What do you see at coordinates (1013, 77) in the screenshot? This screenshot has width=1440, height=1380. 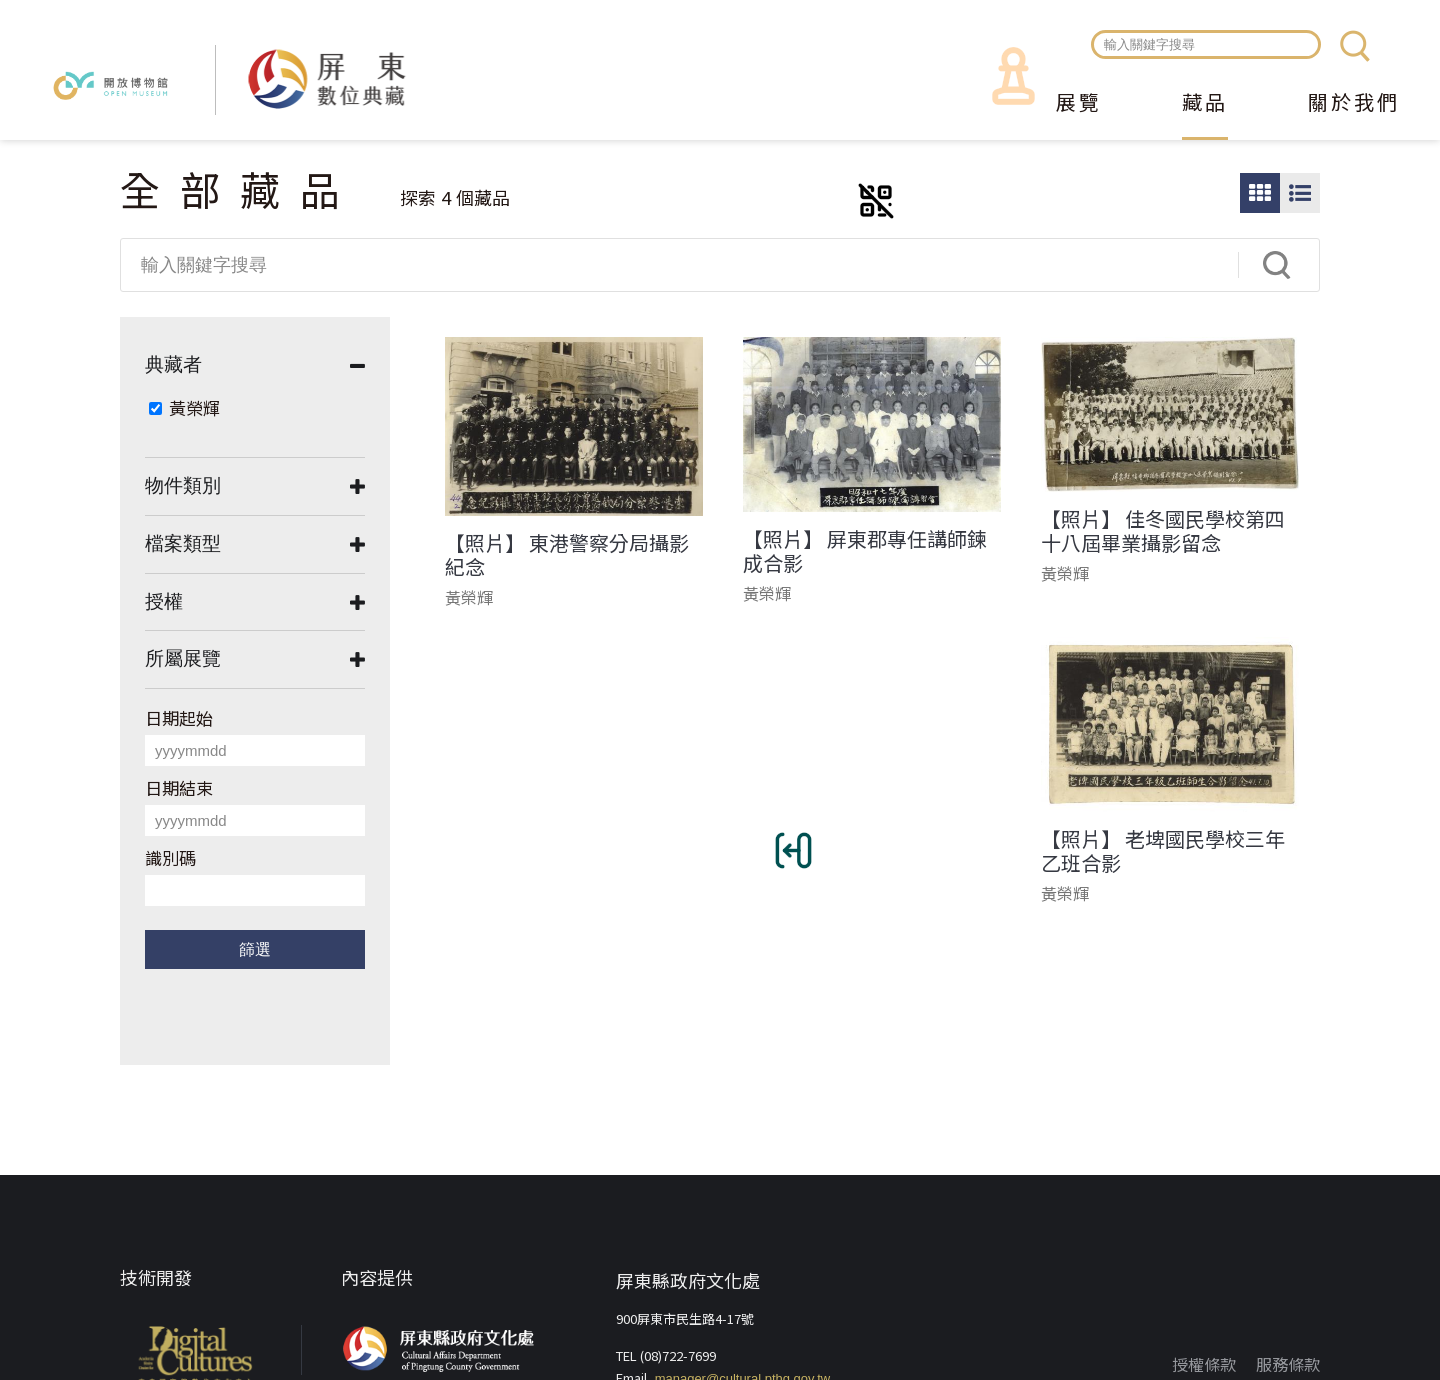 I see `play chess or board games` at bounding box center [1013, 77].